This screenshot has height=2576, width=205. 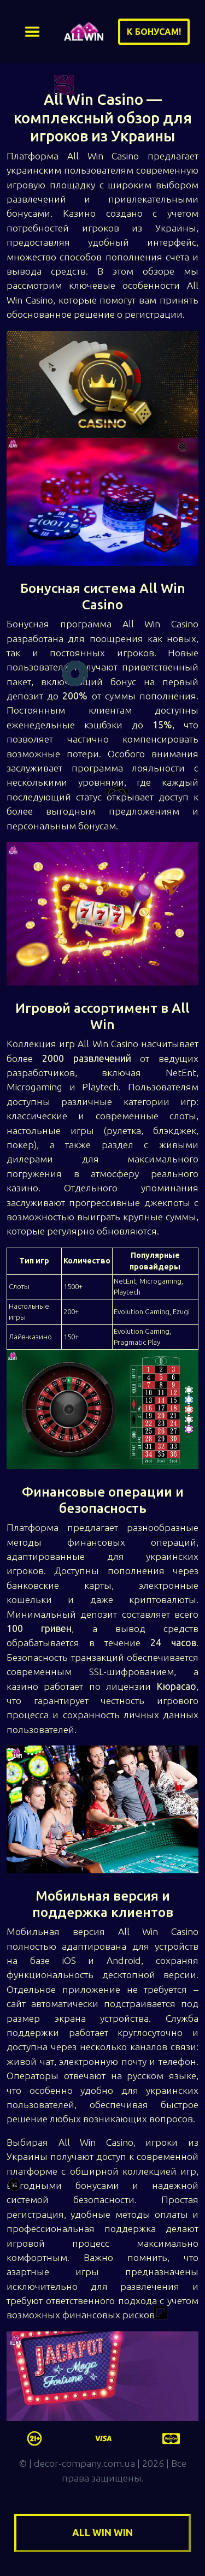 What do you see at coordinates (14, 2185) in the screenshot?
I see `open milanote app` at bounding box center [14, 2185].